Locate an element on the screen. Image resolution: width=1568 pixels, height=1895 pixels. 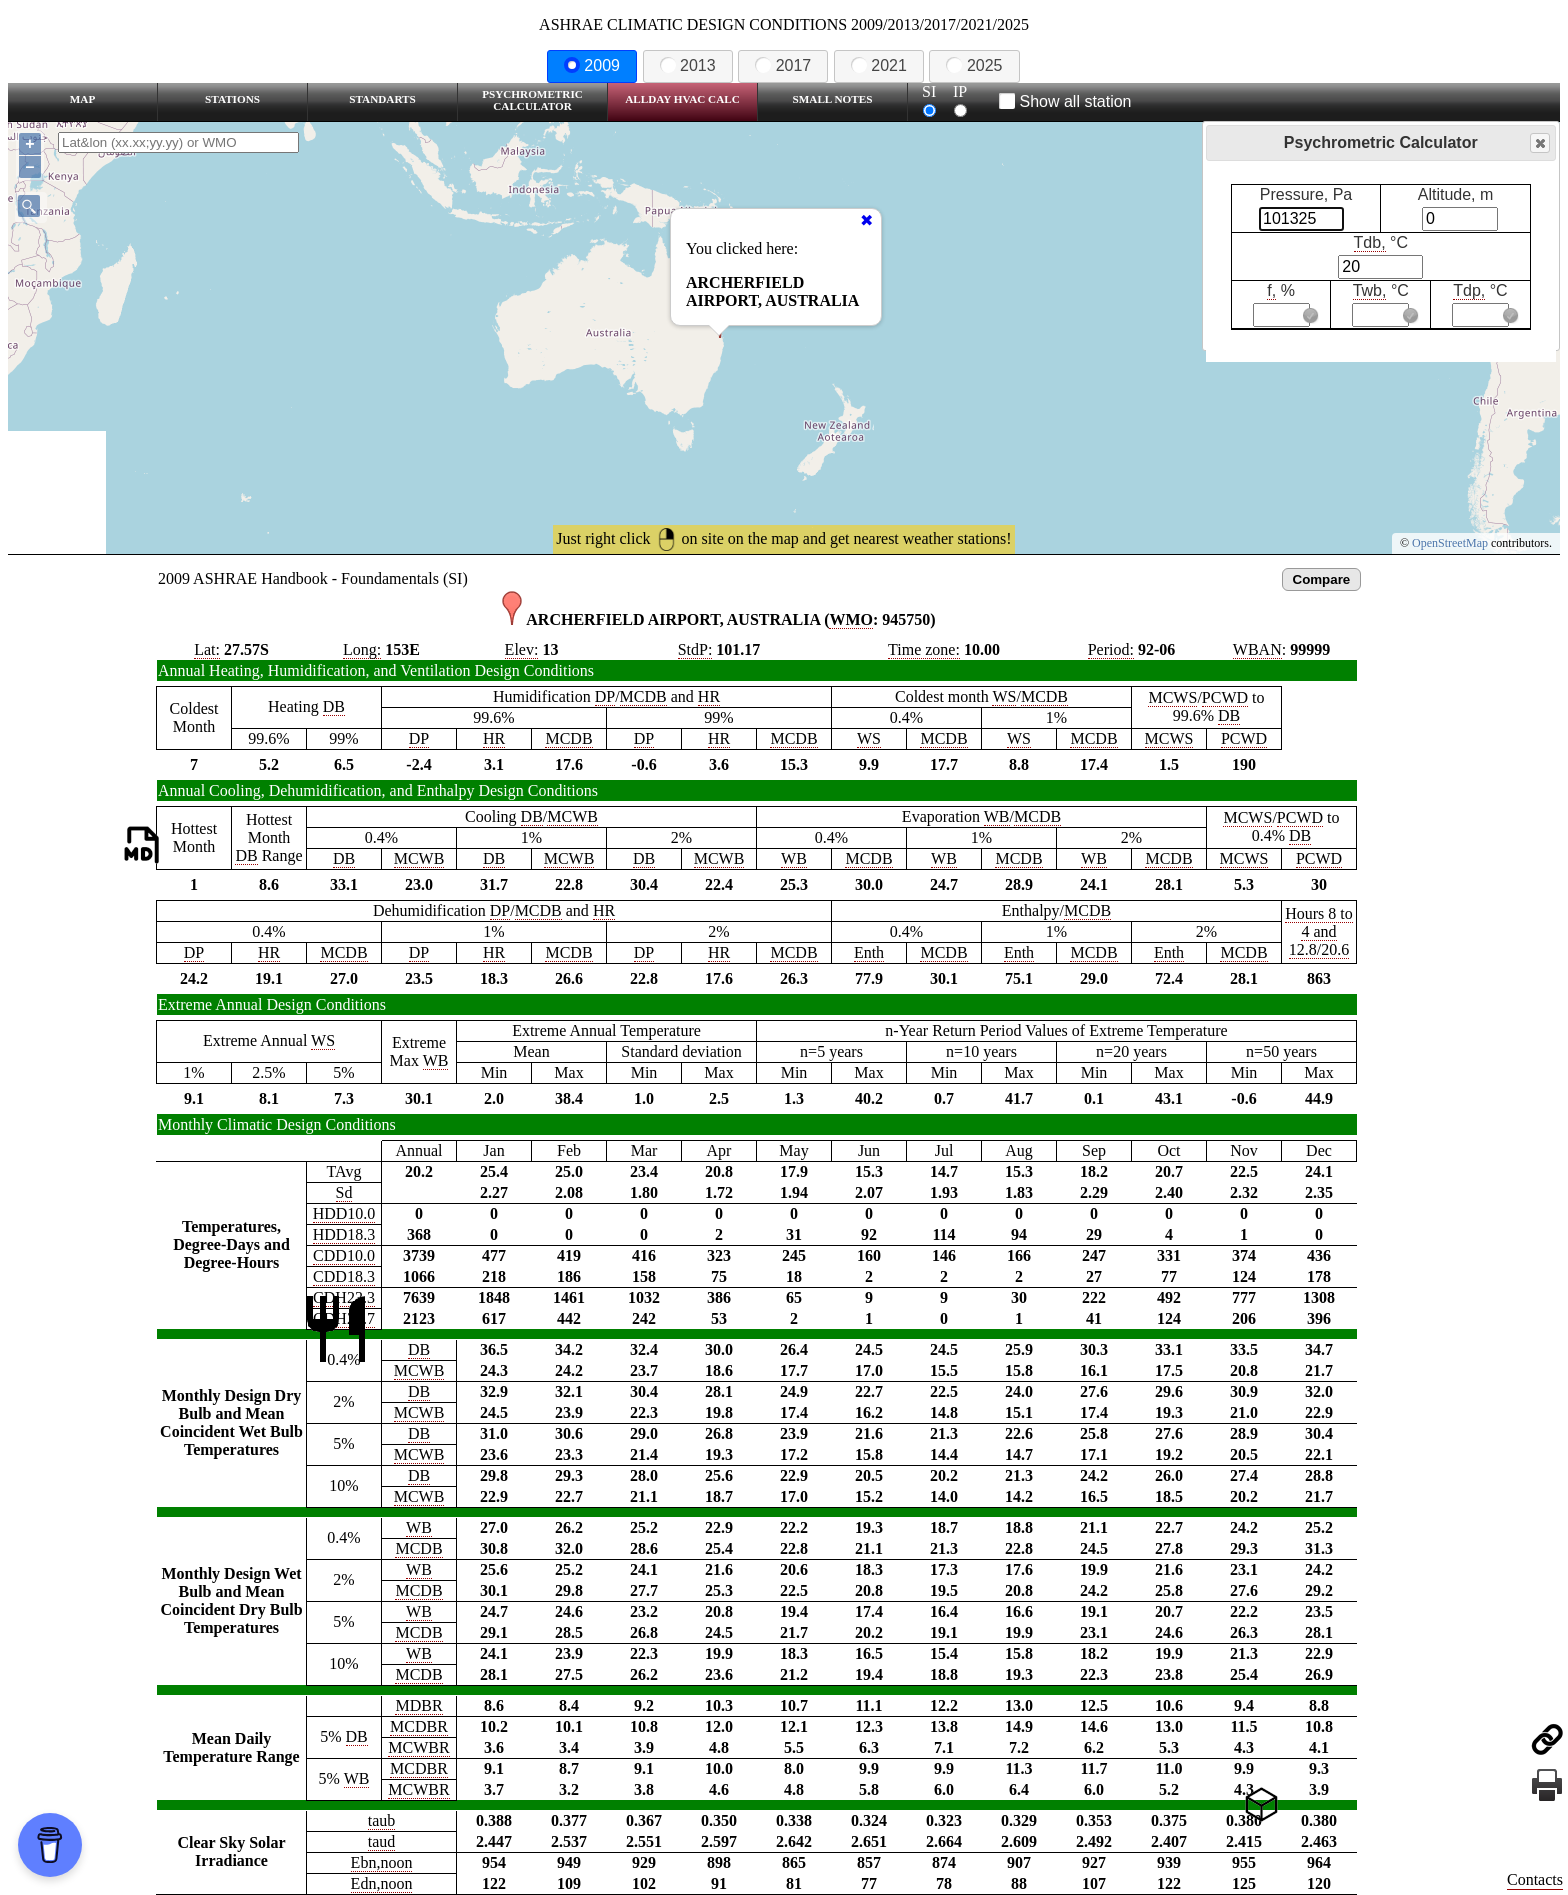
view 3D model or object is located at coordinates (1261, 1804).